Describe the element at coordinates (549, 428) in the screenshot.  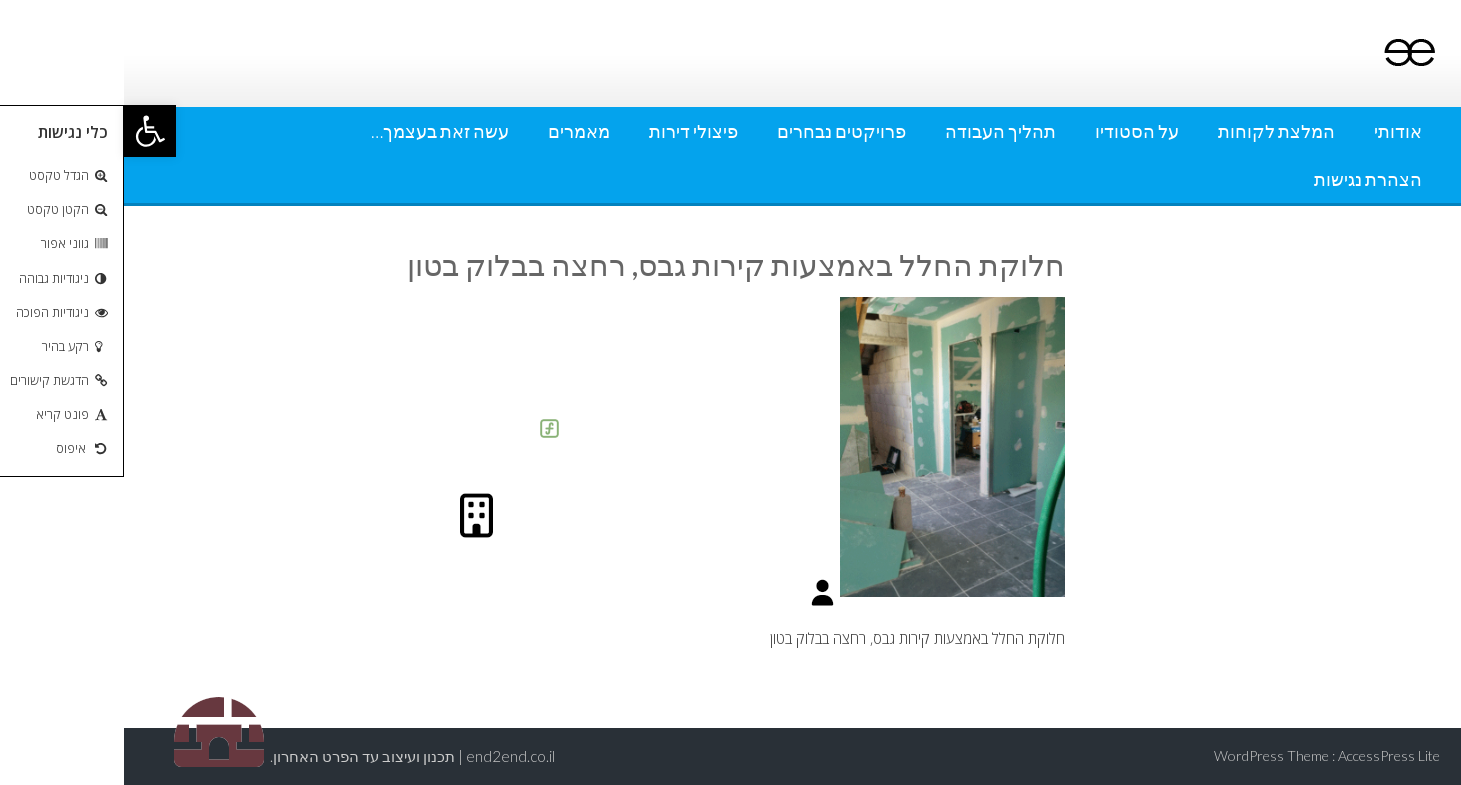
I see `access function or formula editor` at that location.